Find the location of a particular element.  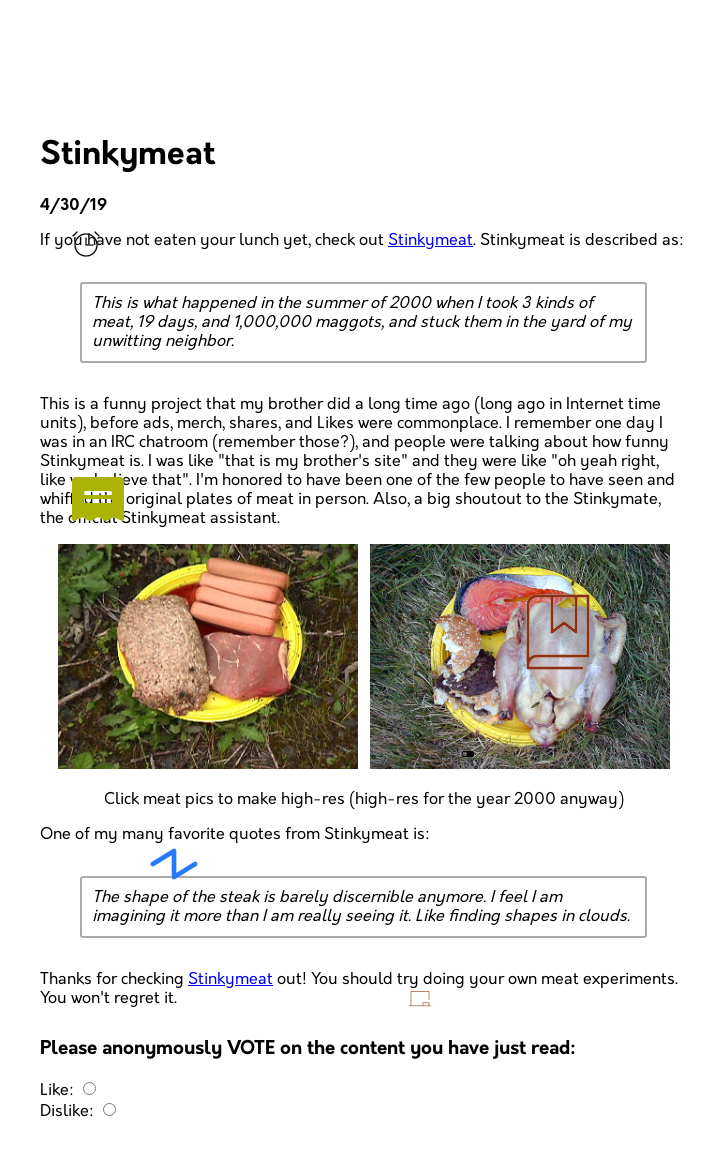

access whiteboard or presentation mode is located at coordinates (420, 999).